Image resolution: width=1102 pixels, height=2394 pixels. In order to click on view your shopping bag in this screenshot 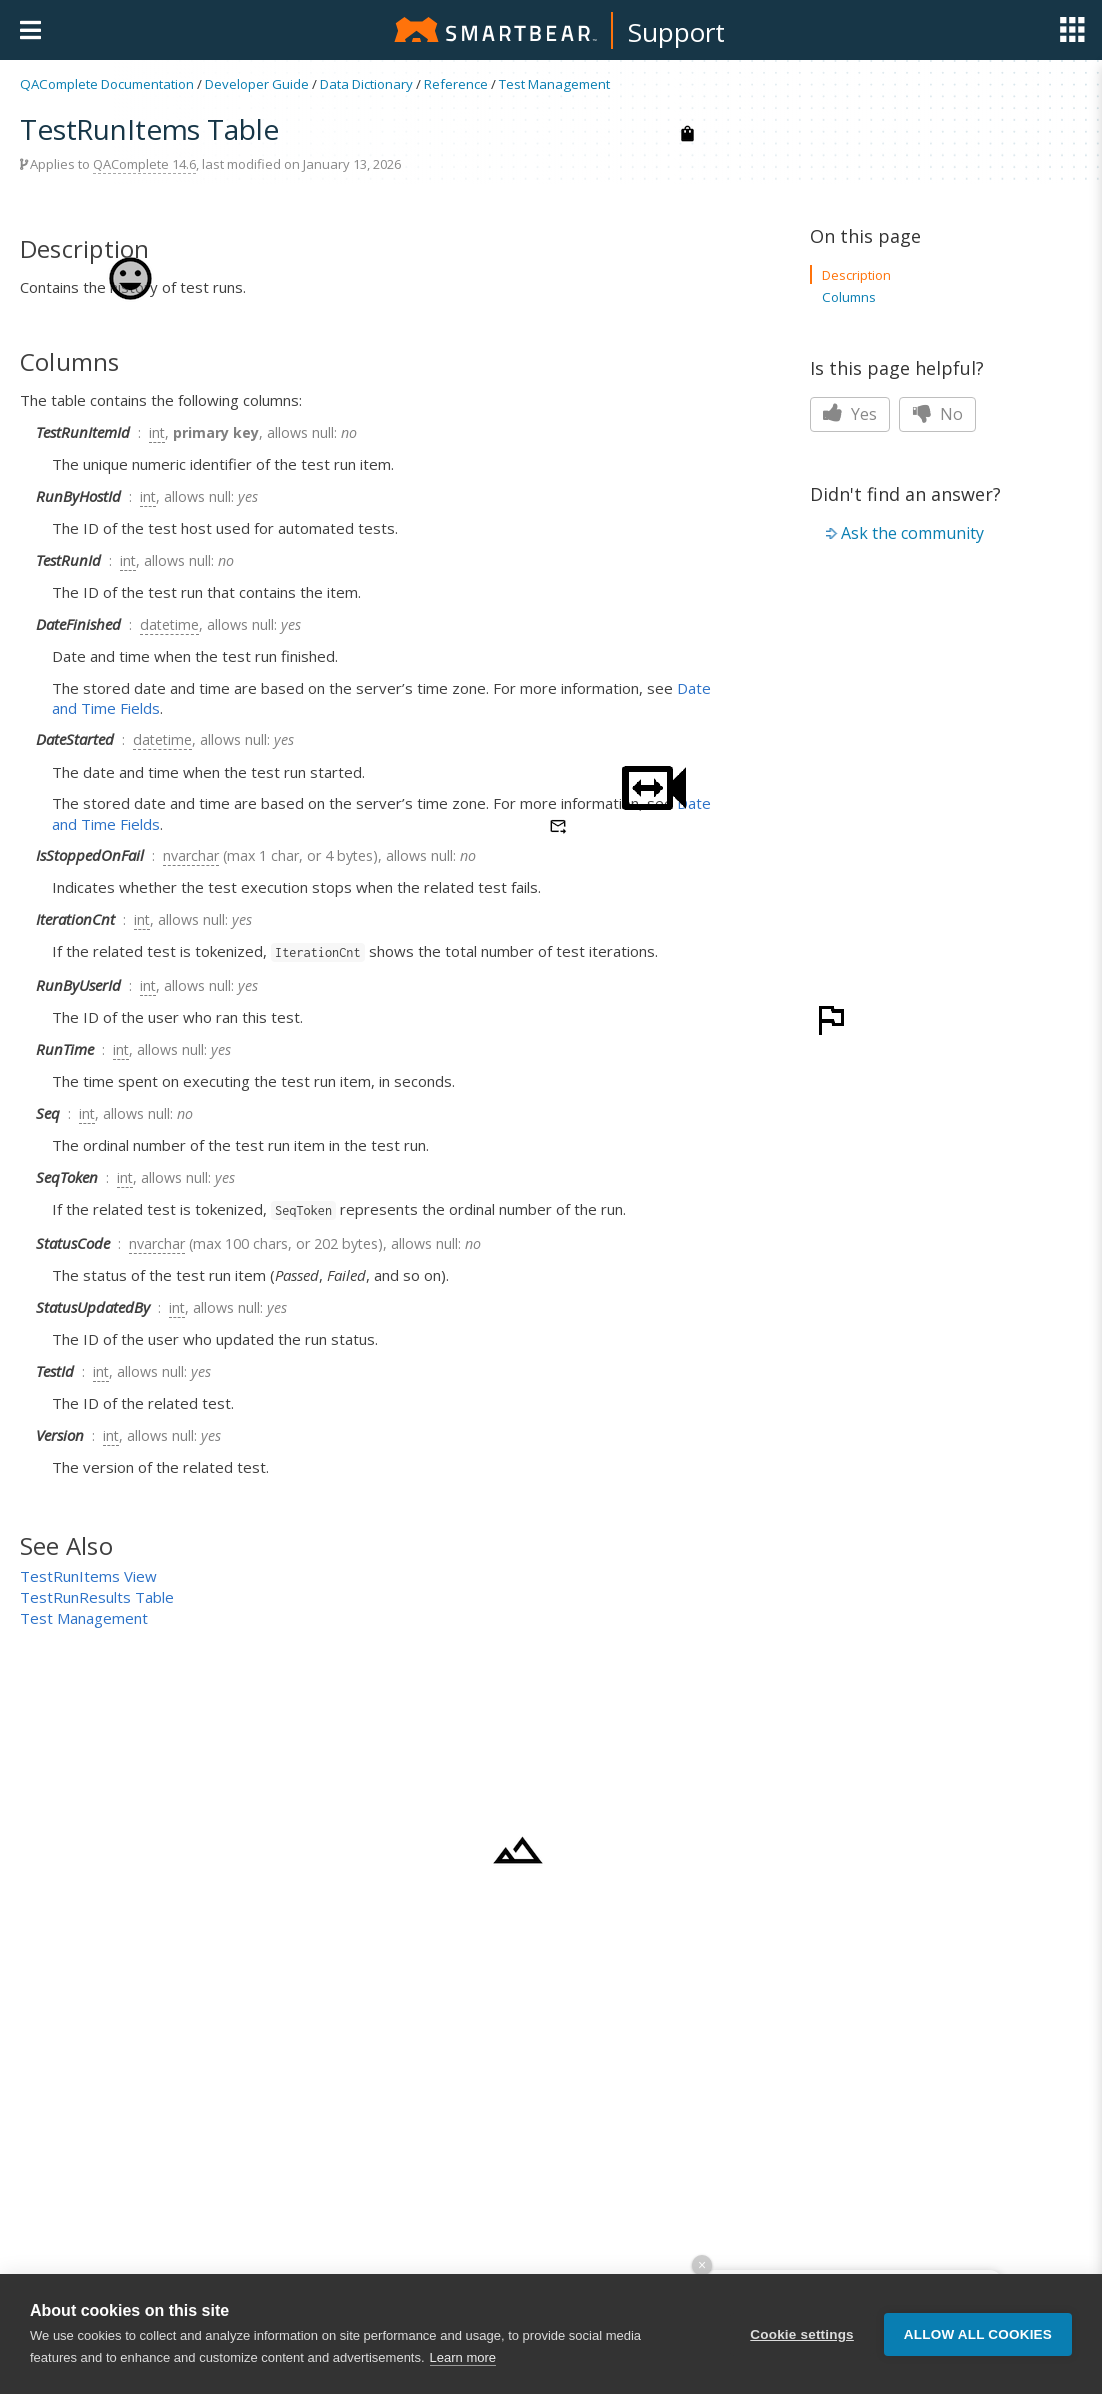, I will do `click(687, 133)`.